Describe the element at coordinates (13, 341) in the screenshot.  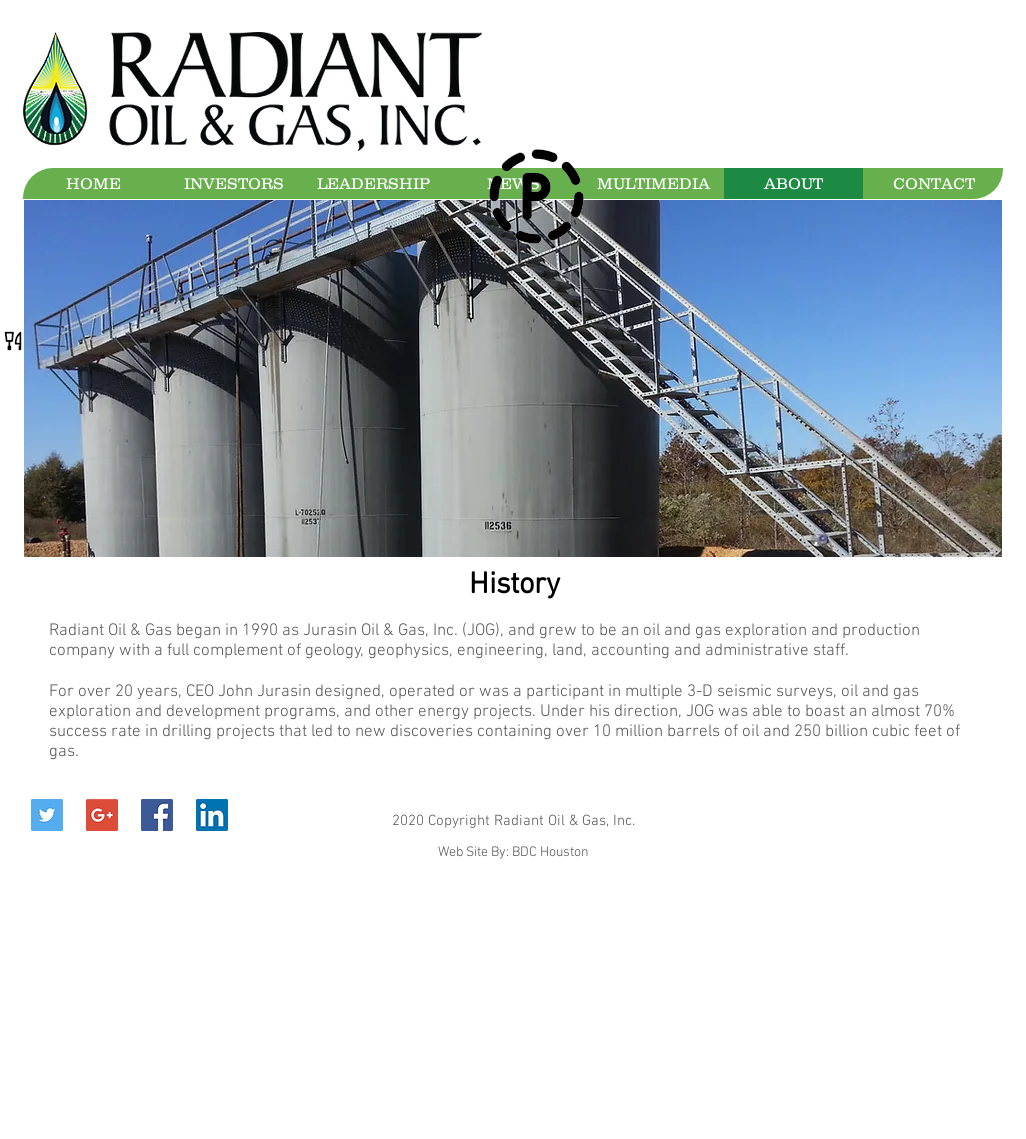
I see `access cooking or recipe features` at that location.